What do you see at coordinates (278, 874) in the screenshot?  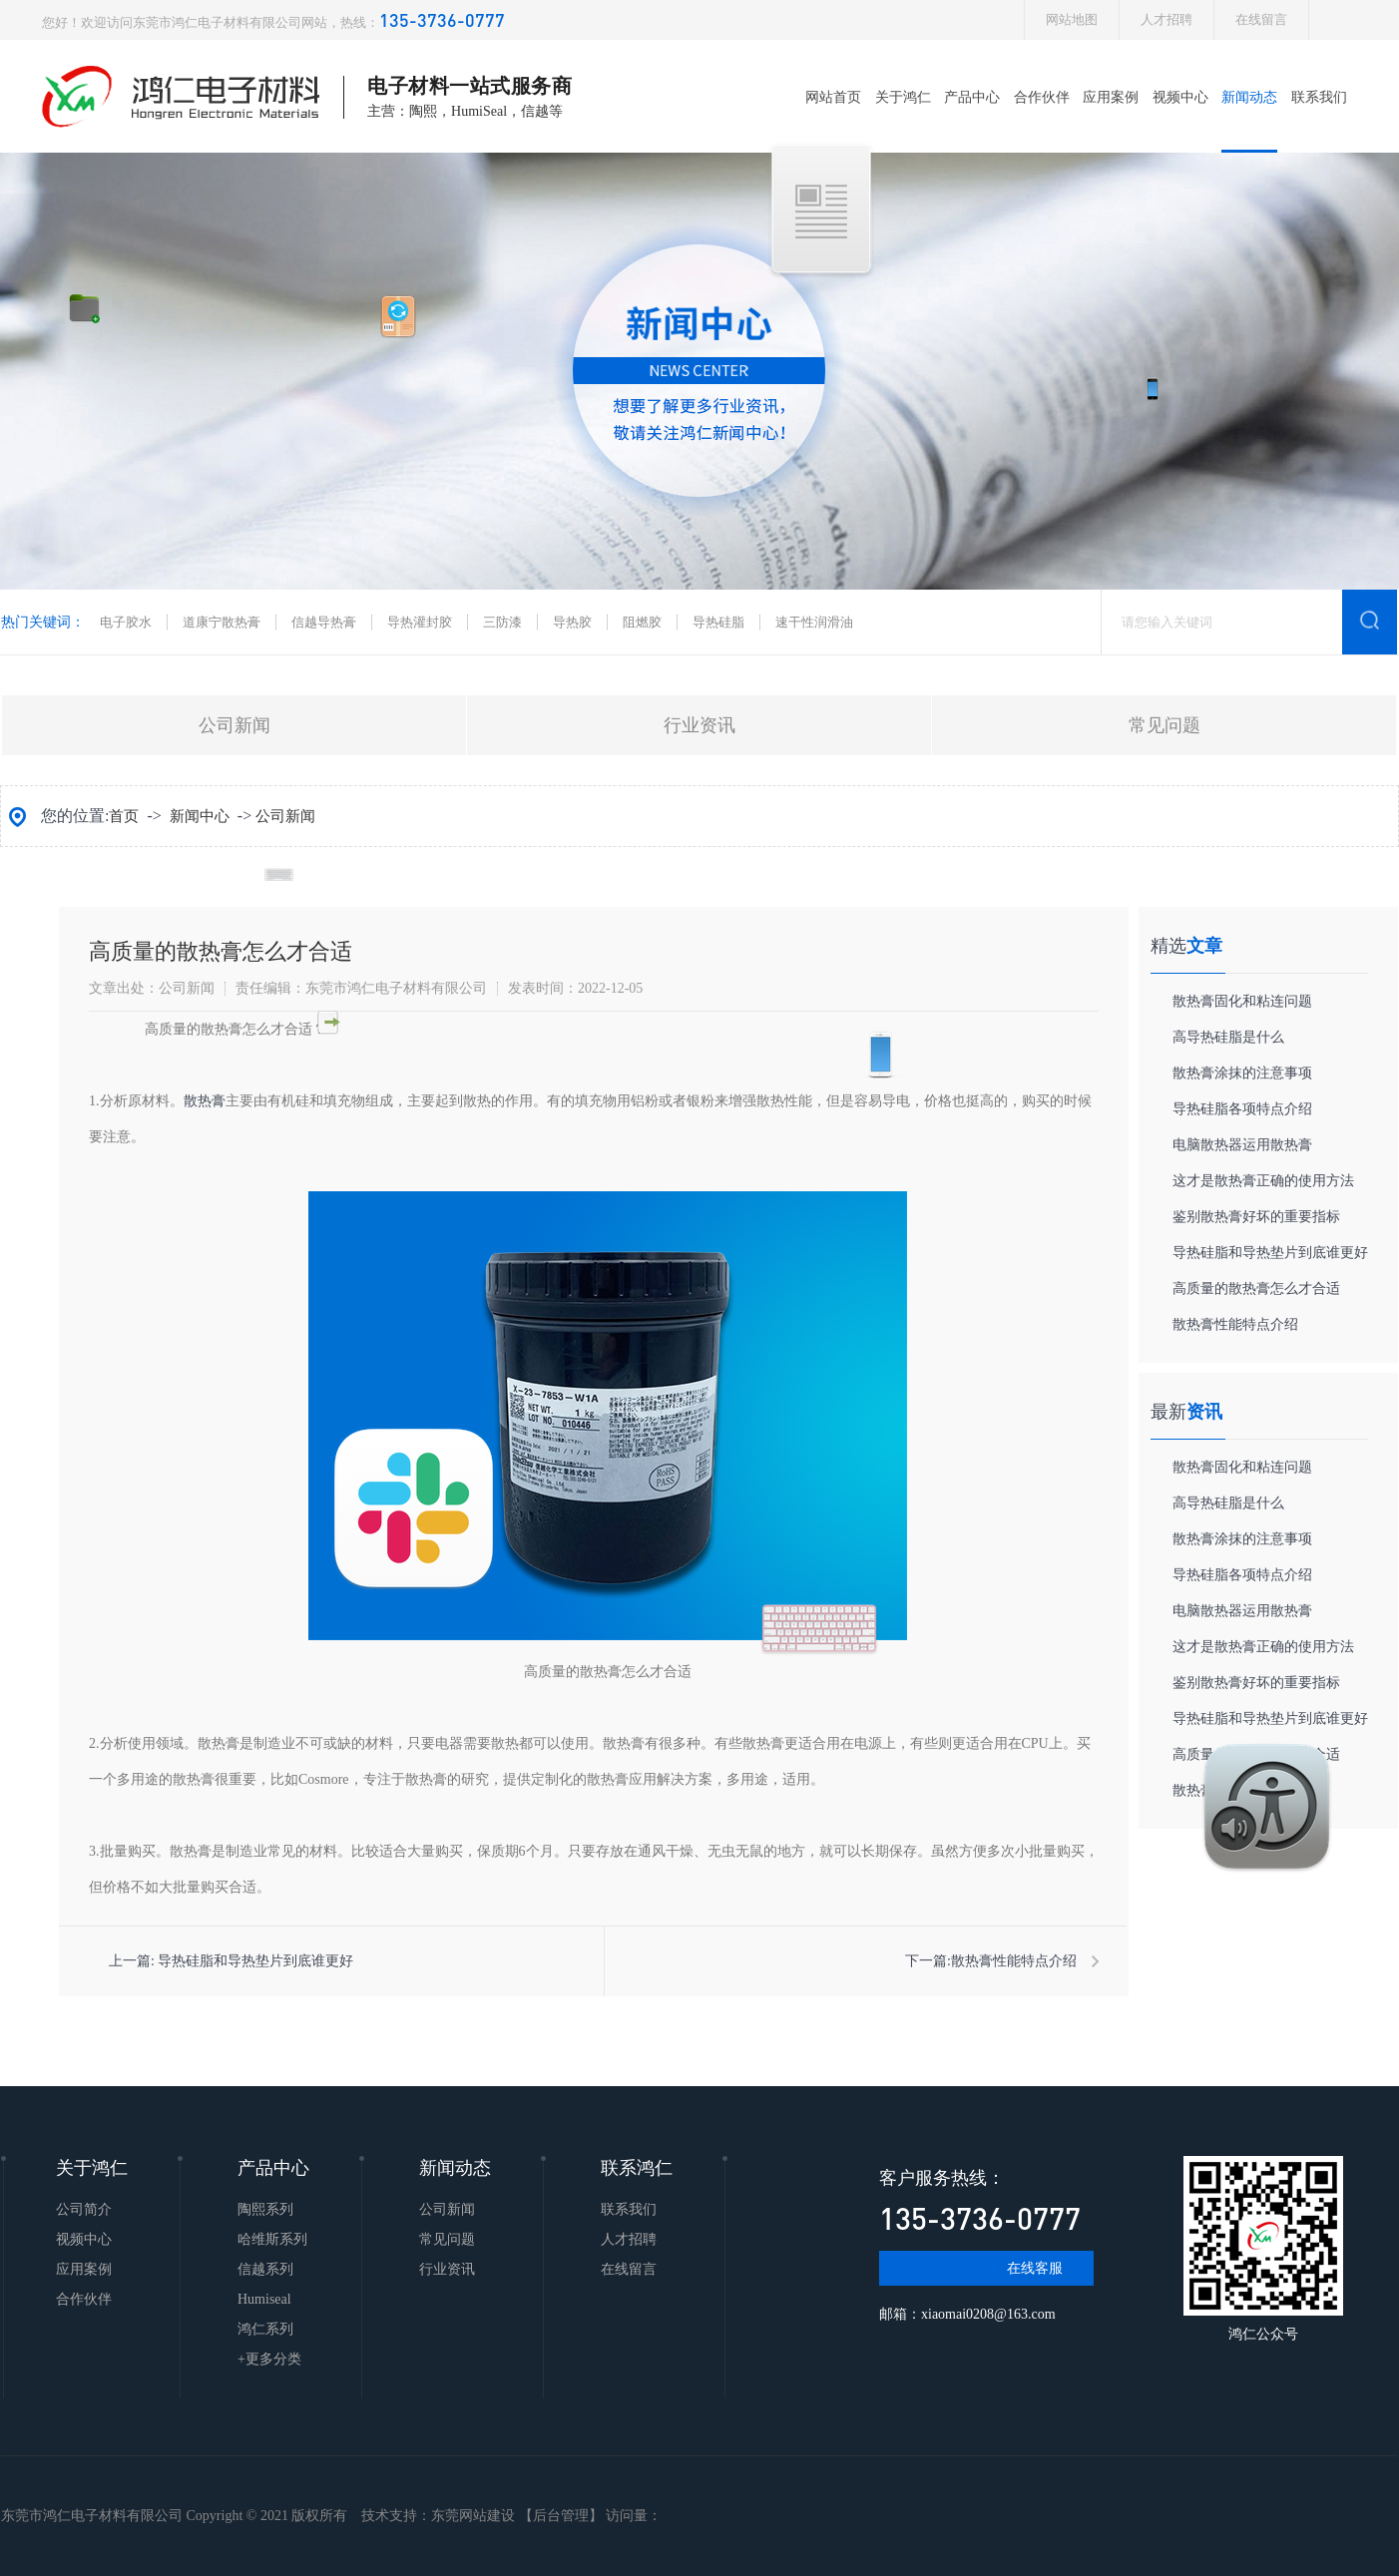 I see `connect a bluetooth keyboard` at bounding box center [278, 874].